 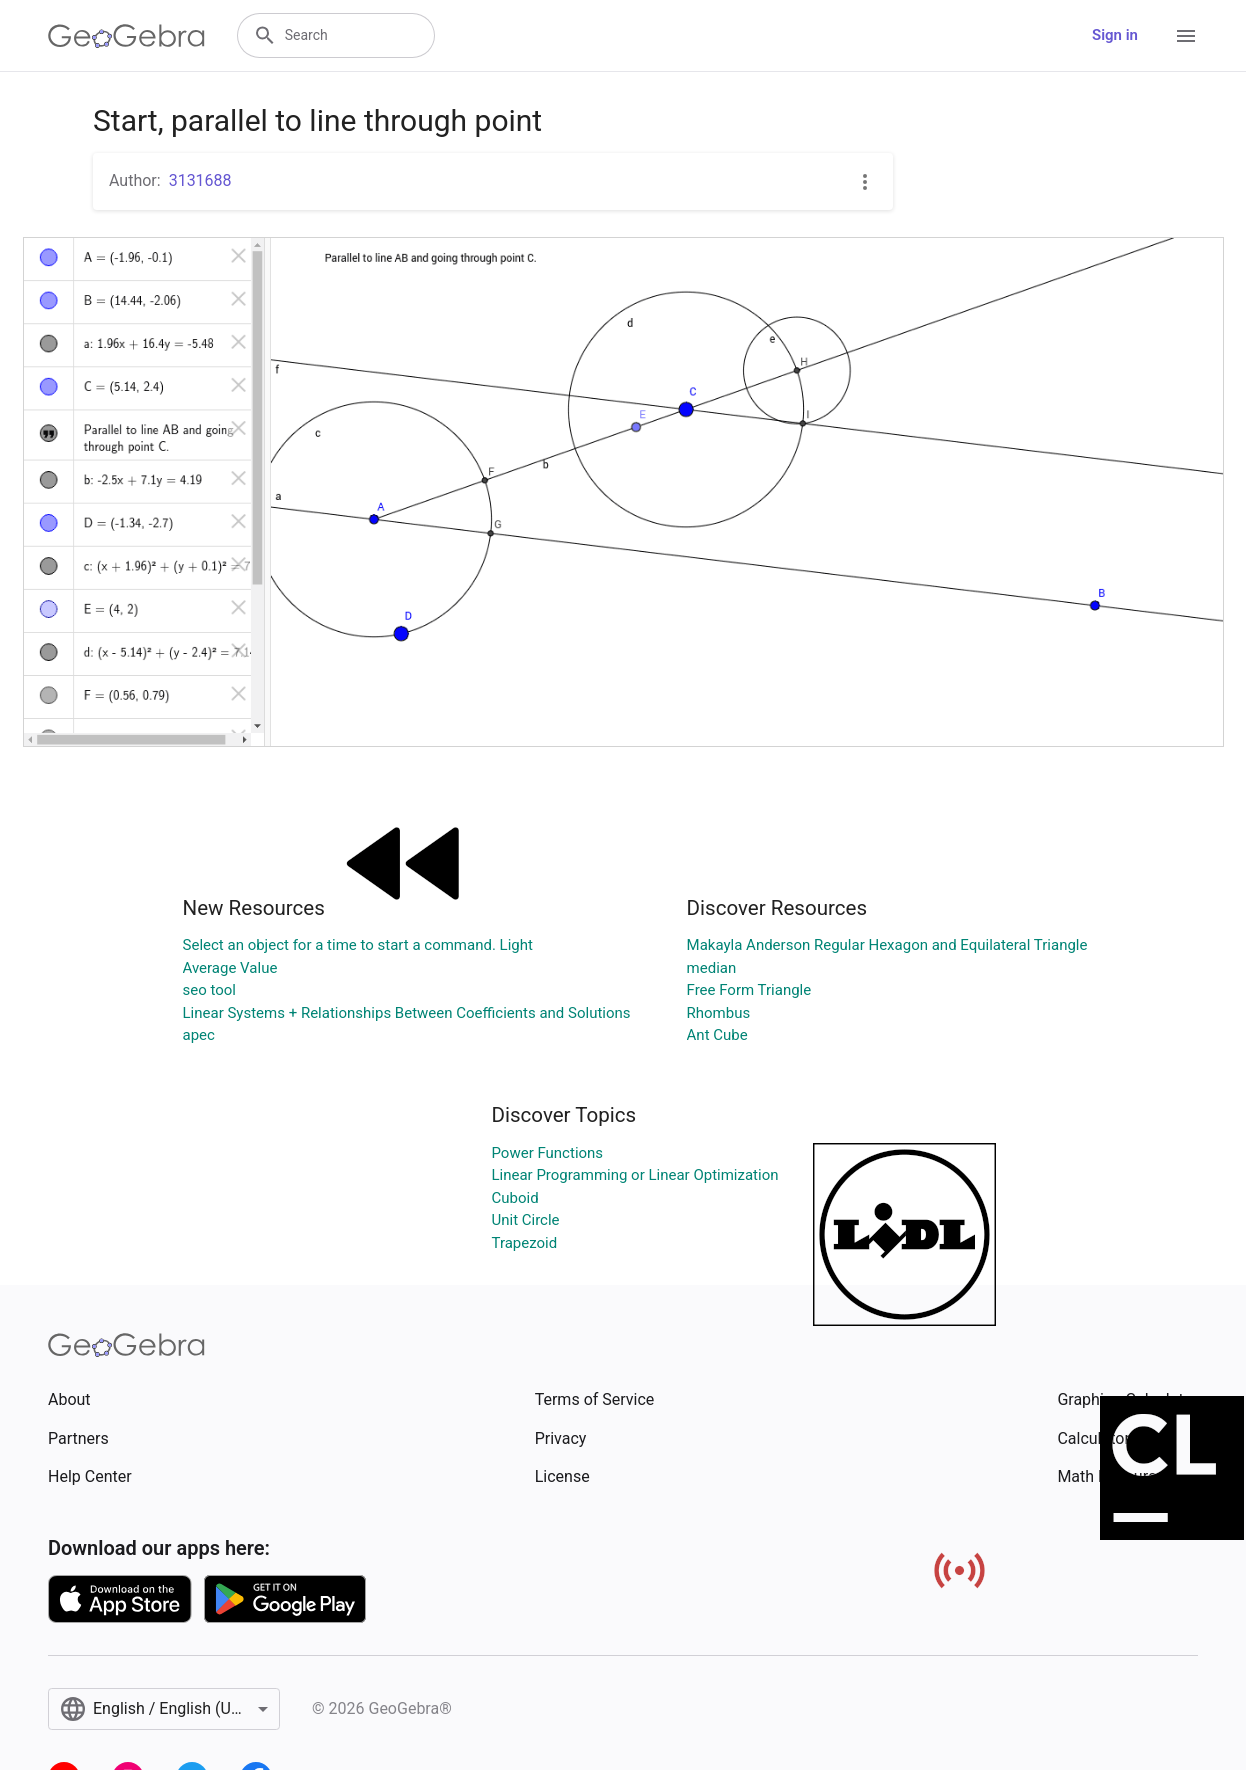 I want to click on rewind or skip backward in media playback, so click(x=406, y=863).